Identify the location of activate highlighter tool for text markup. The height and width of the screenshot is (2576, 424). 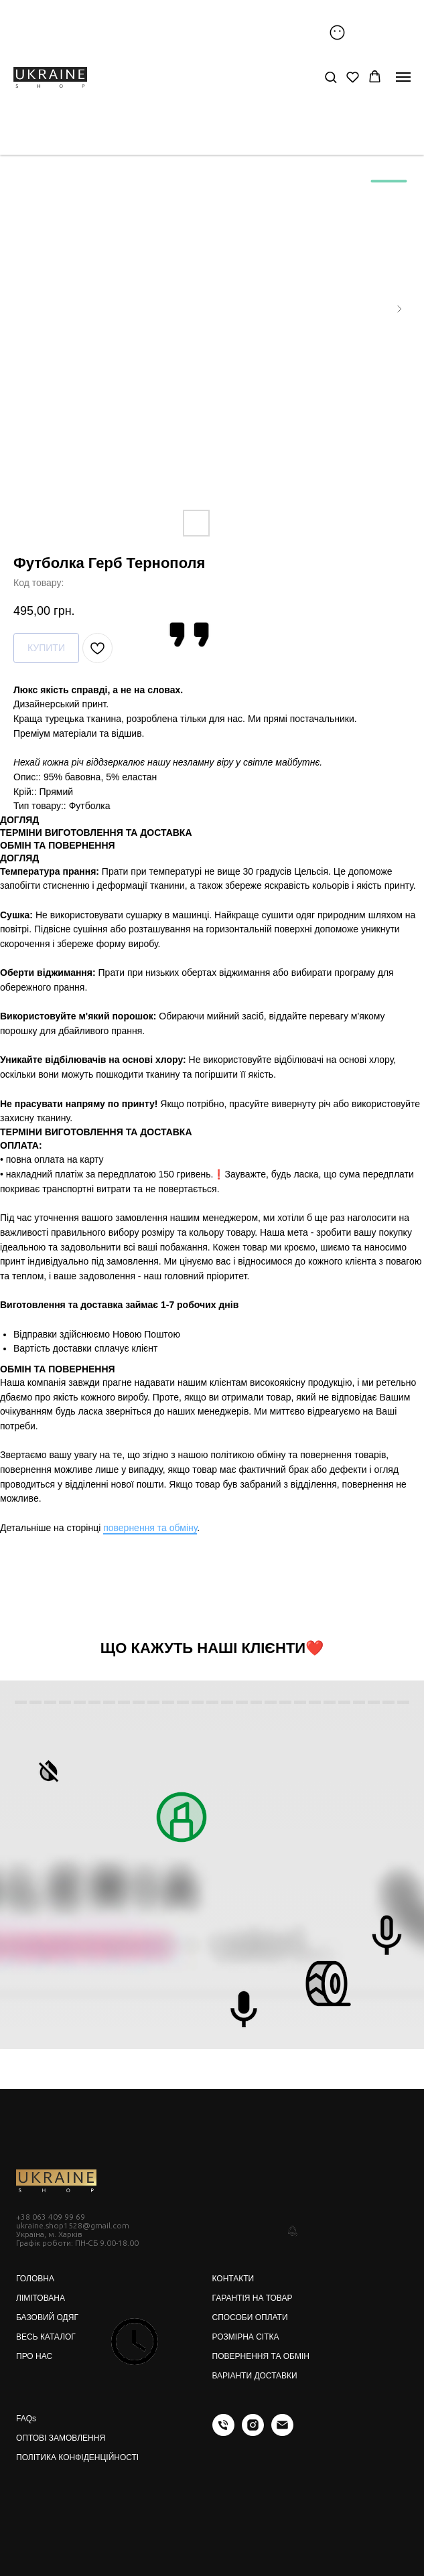
(182, 1817).